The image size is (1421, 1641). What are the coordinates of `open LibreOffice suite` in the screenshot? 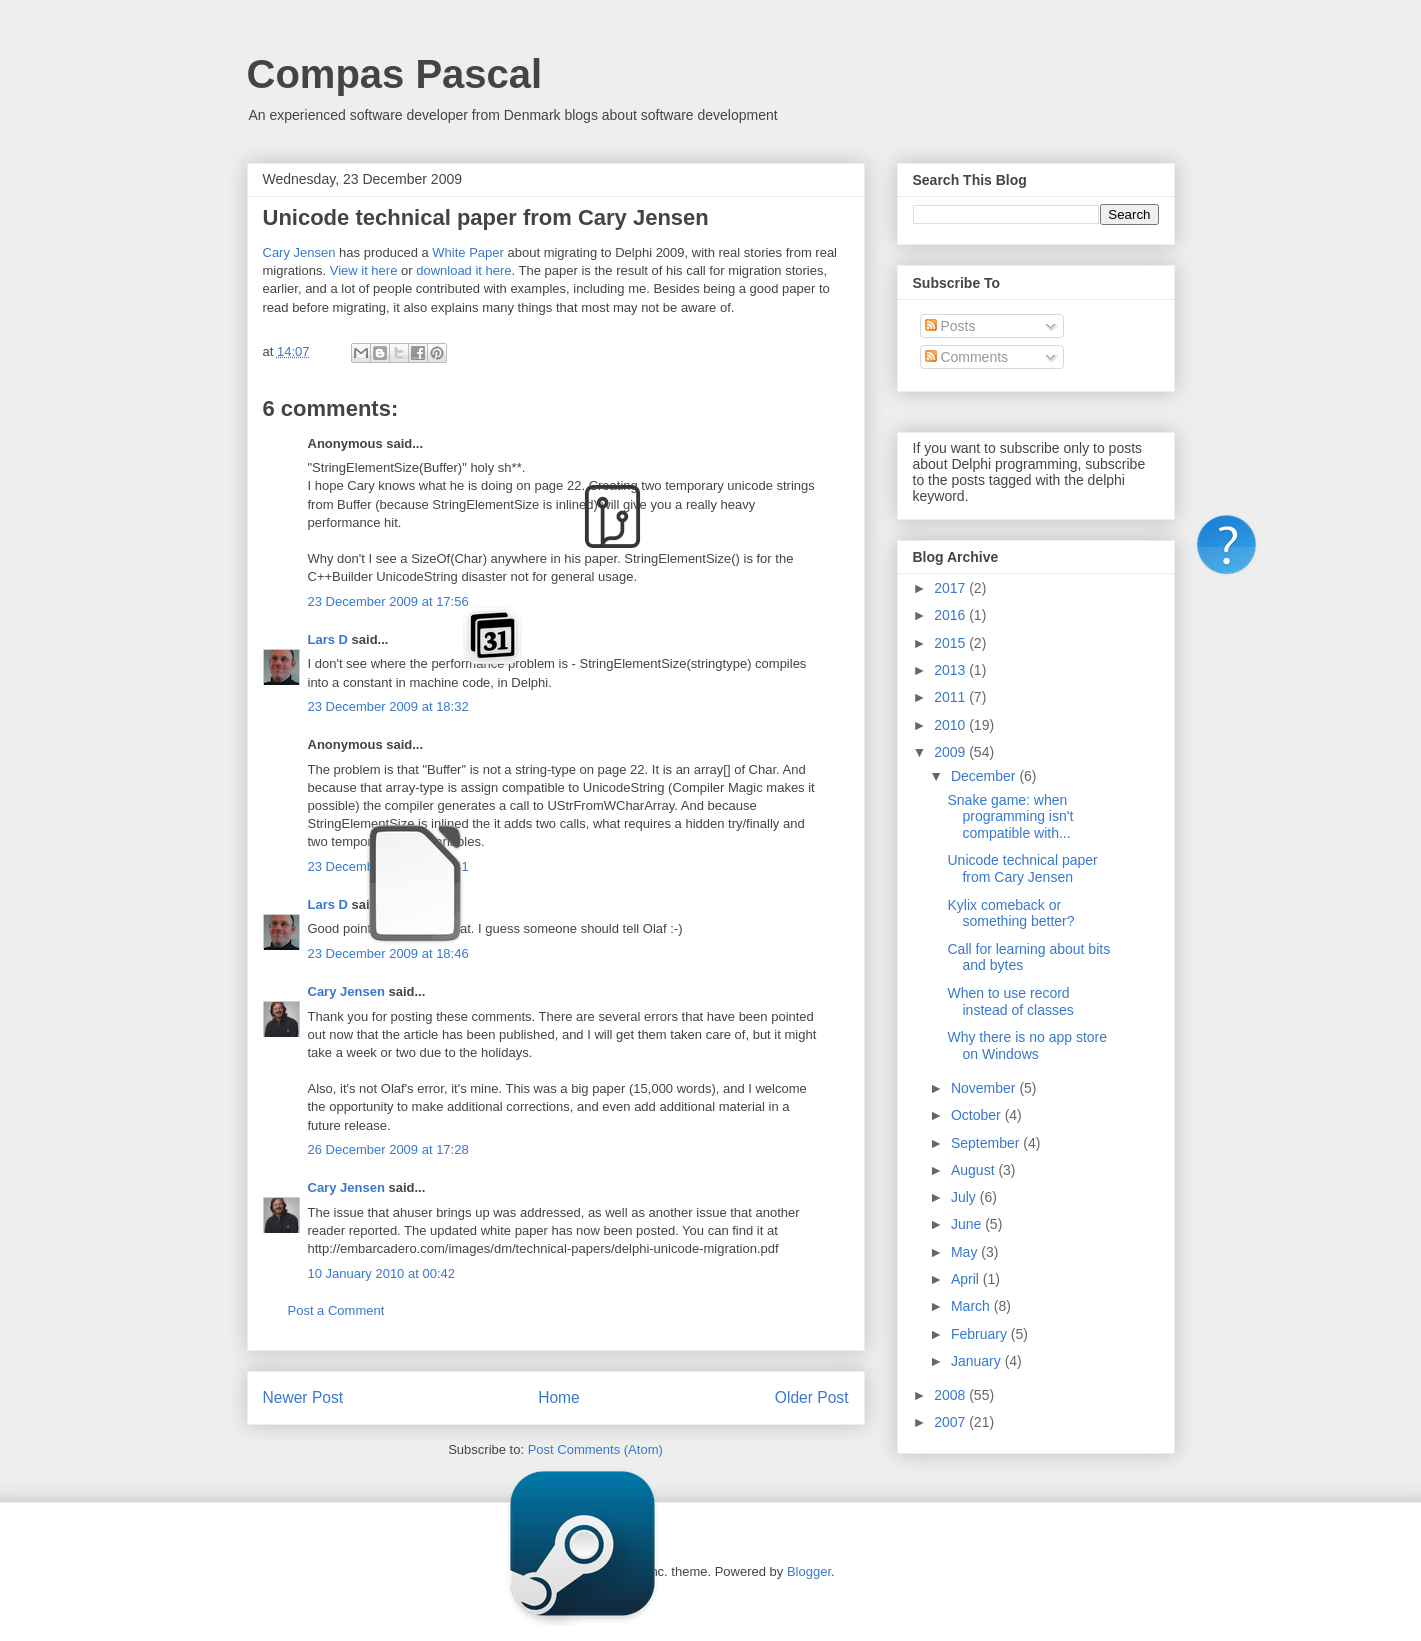 It's located at (415, 883).